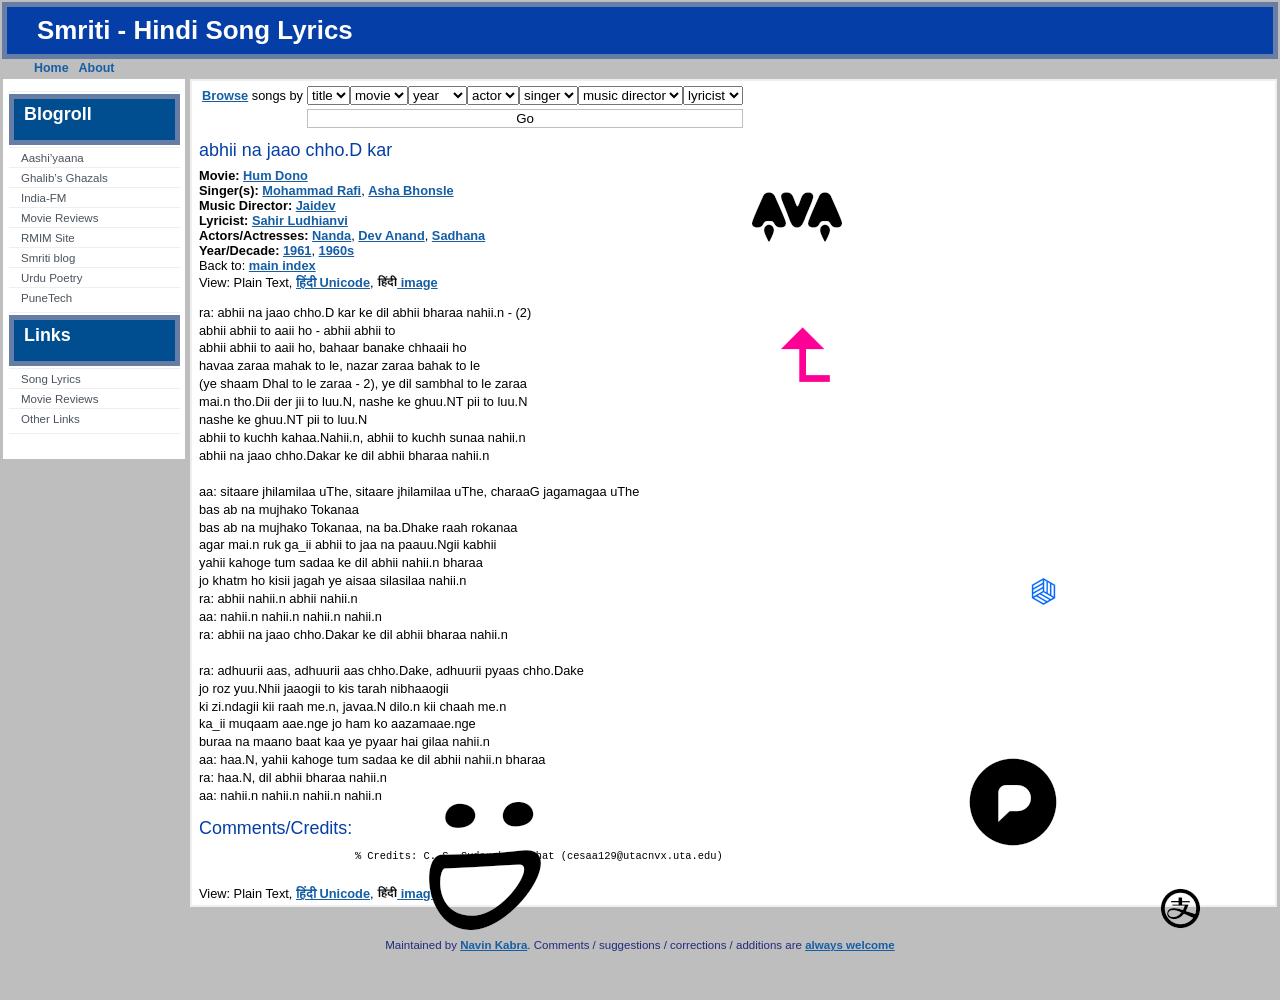 Image resolution: width=1280 pixels, height=1000 pixels. What do you see at coordinates (1013, 802) in the screenshot?
I see `open the pixelfed app` at bounding box center [1013, 802].